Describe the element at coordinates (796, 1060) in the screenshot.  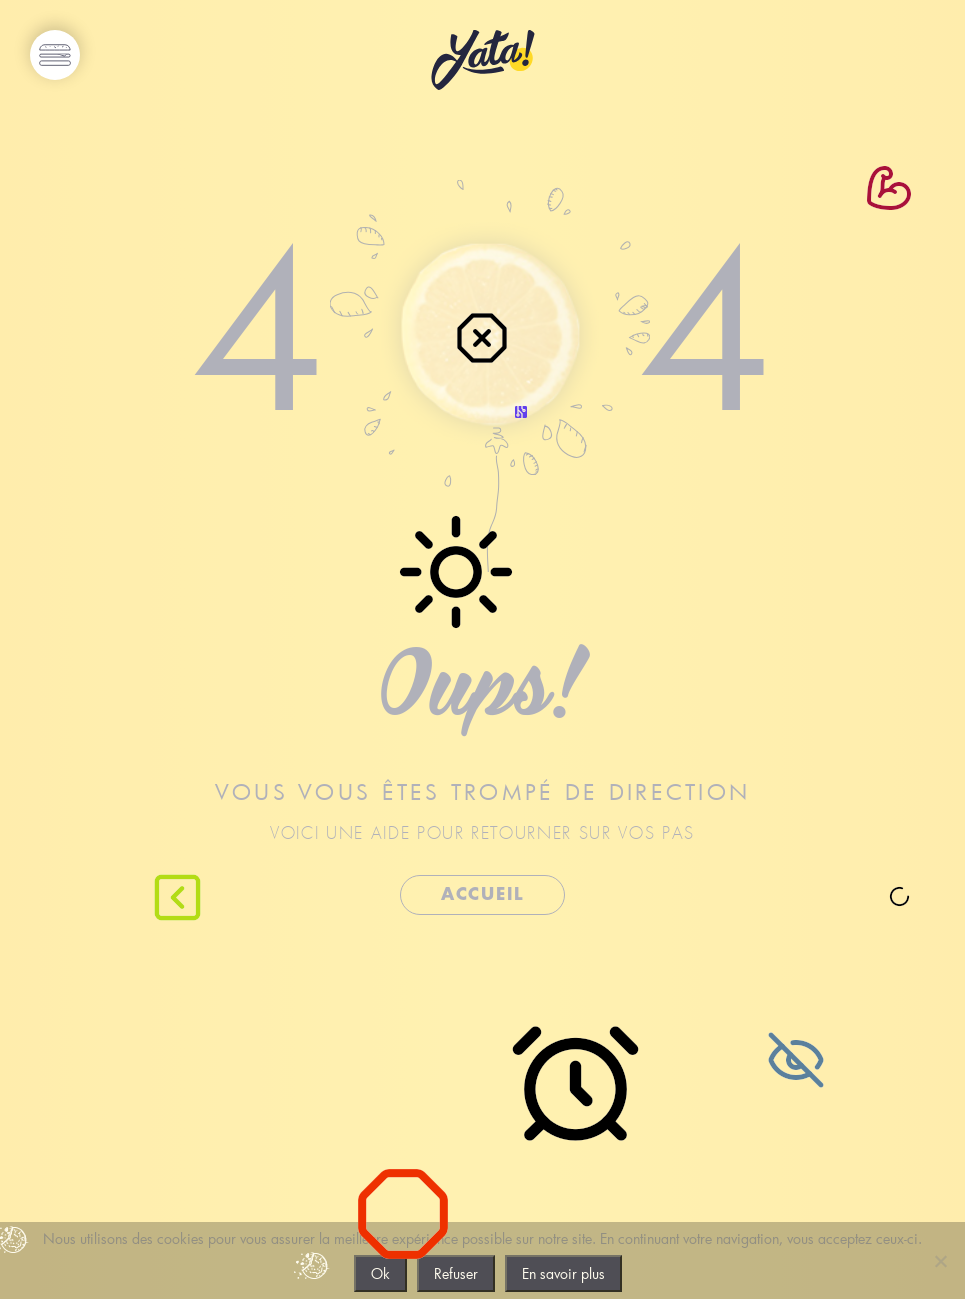
I see `hide password or sensitive content` at that location.